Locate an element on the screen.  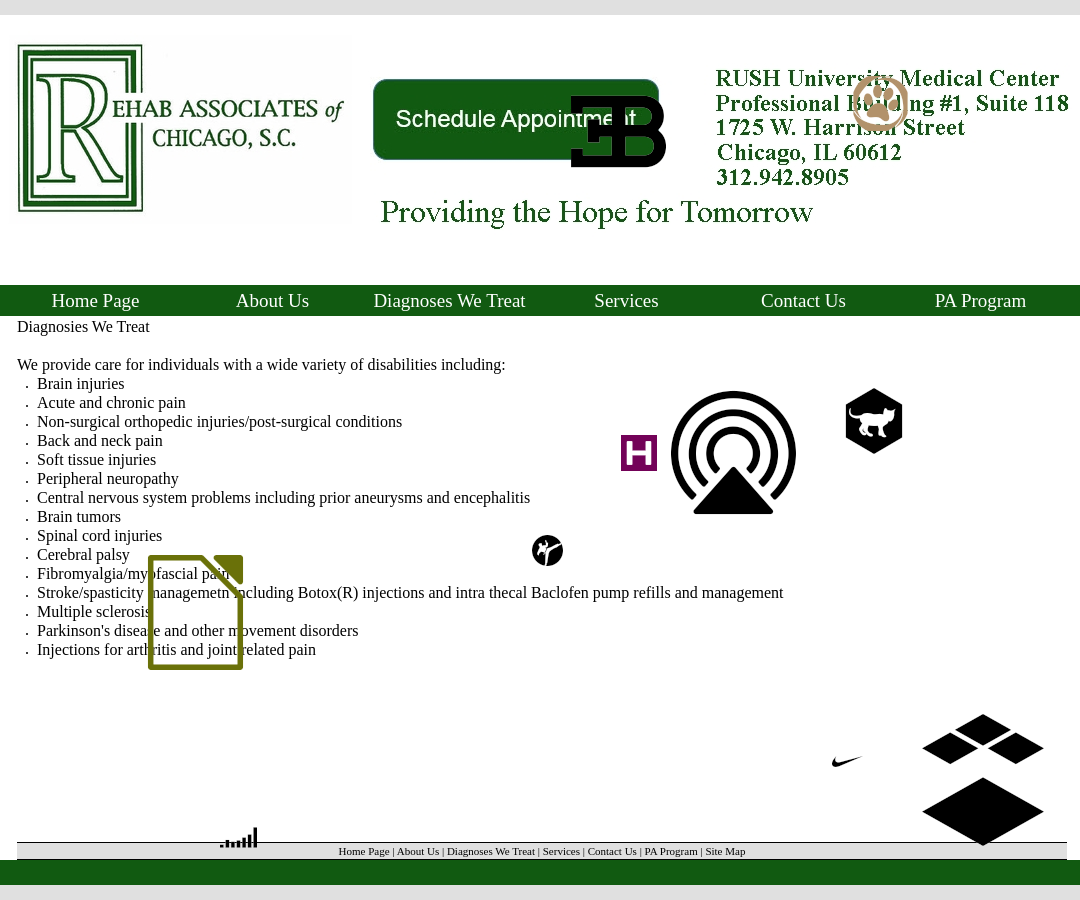
open TiddlyWiki application is located at coordinates (874, 421).